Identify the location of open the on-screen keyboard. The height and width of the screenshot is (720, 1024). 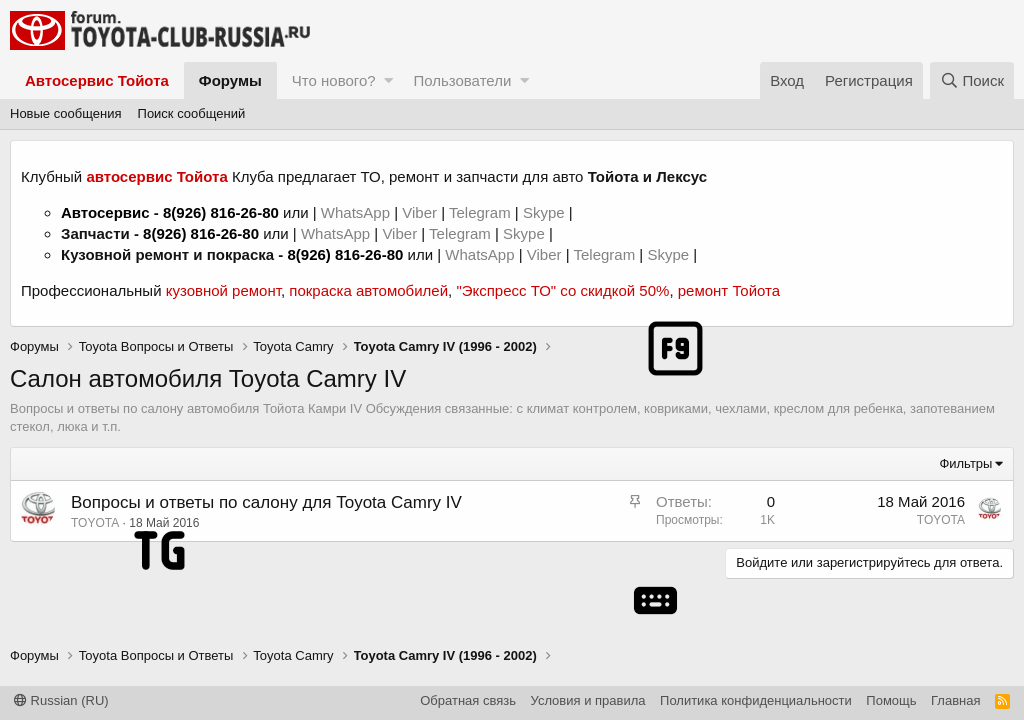
(655, 600).